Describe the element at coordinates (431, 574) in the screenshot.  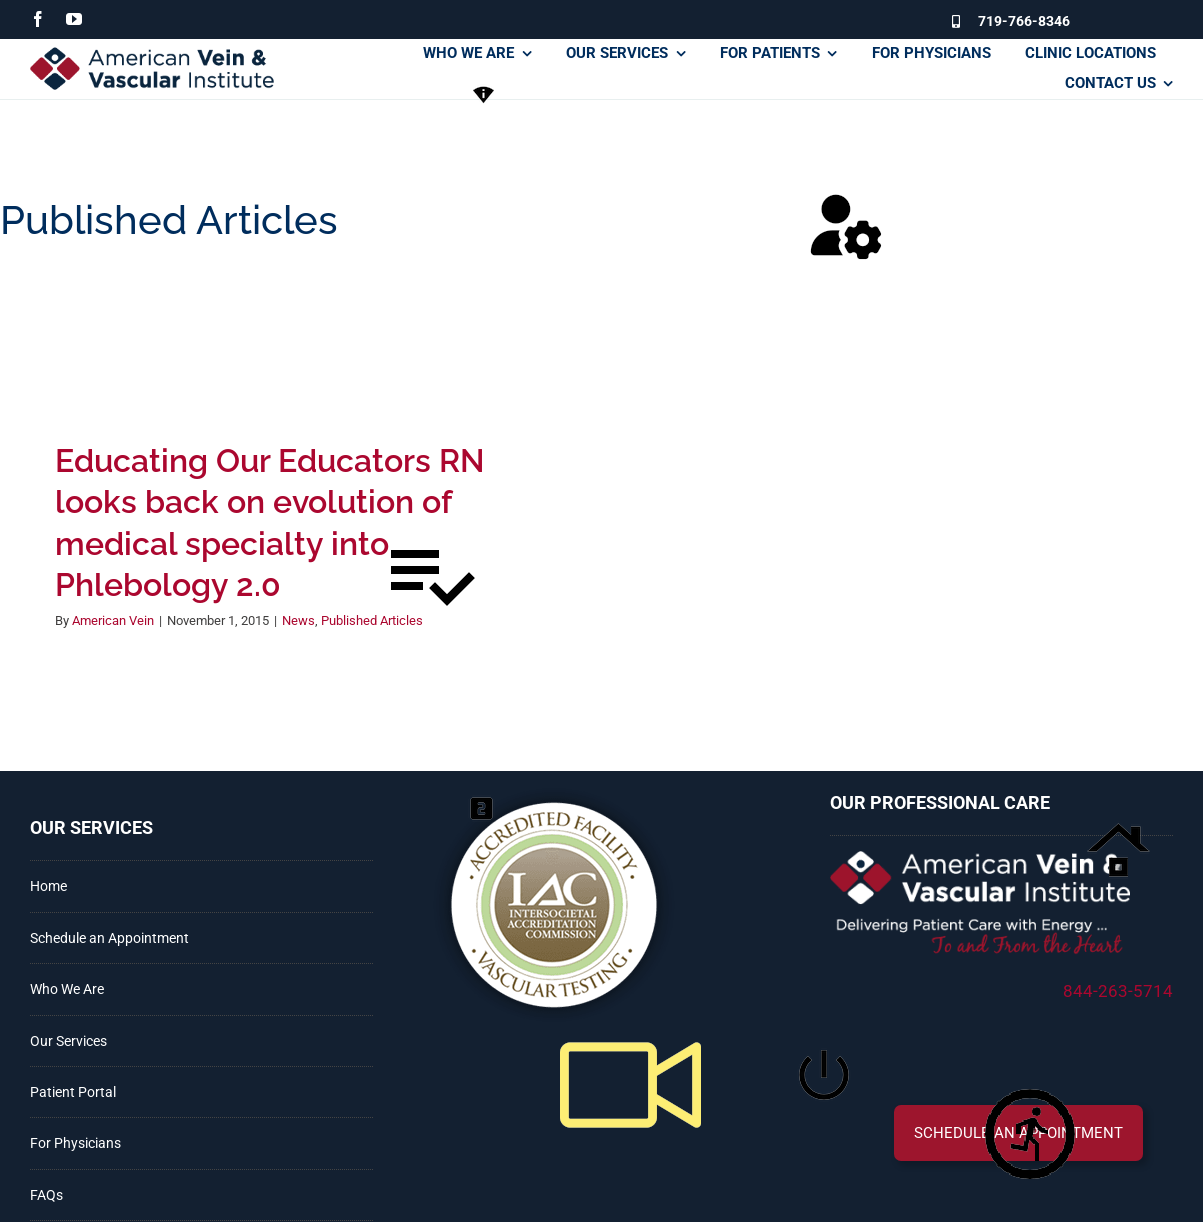
I see `item successfully added to playlist` at that location.